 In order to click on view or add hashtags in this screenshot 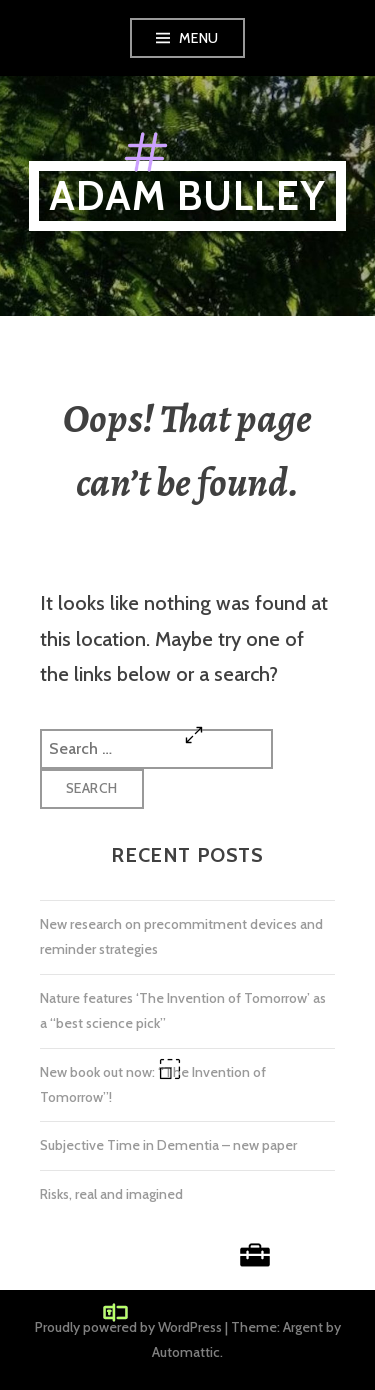, I will do `click(146, 152)`.